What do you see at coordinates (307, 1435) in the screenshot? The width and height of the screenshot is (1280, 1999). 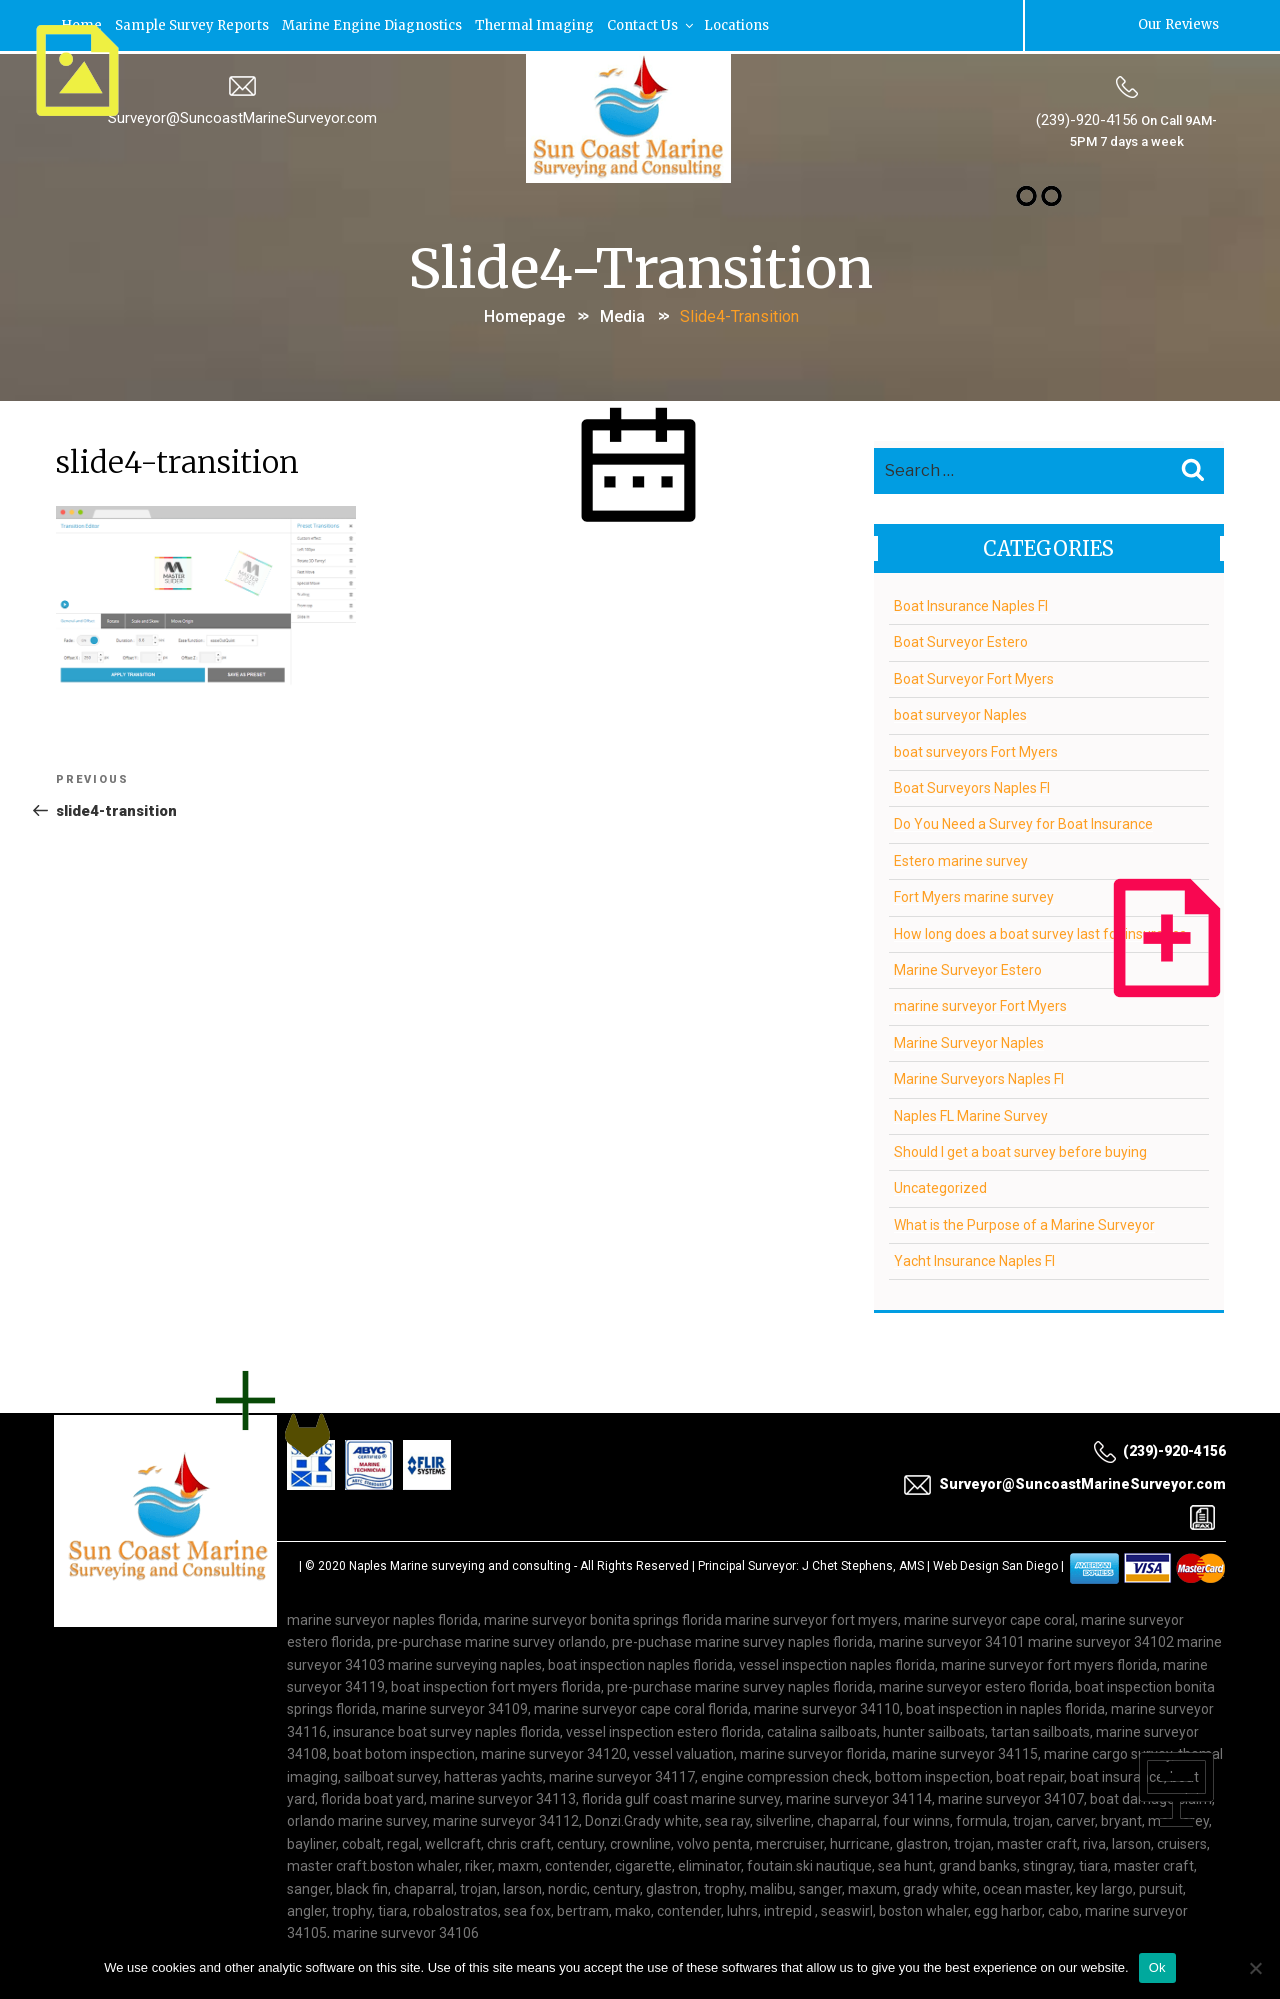 I see `open GitLab repository` at bounding box center [307, 1435].